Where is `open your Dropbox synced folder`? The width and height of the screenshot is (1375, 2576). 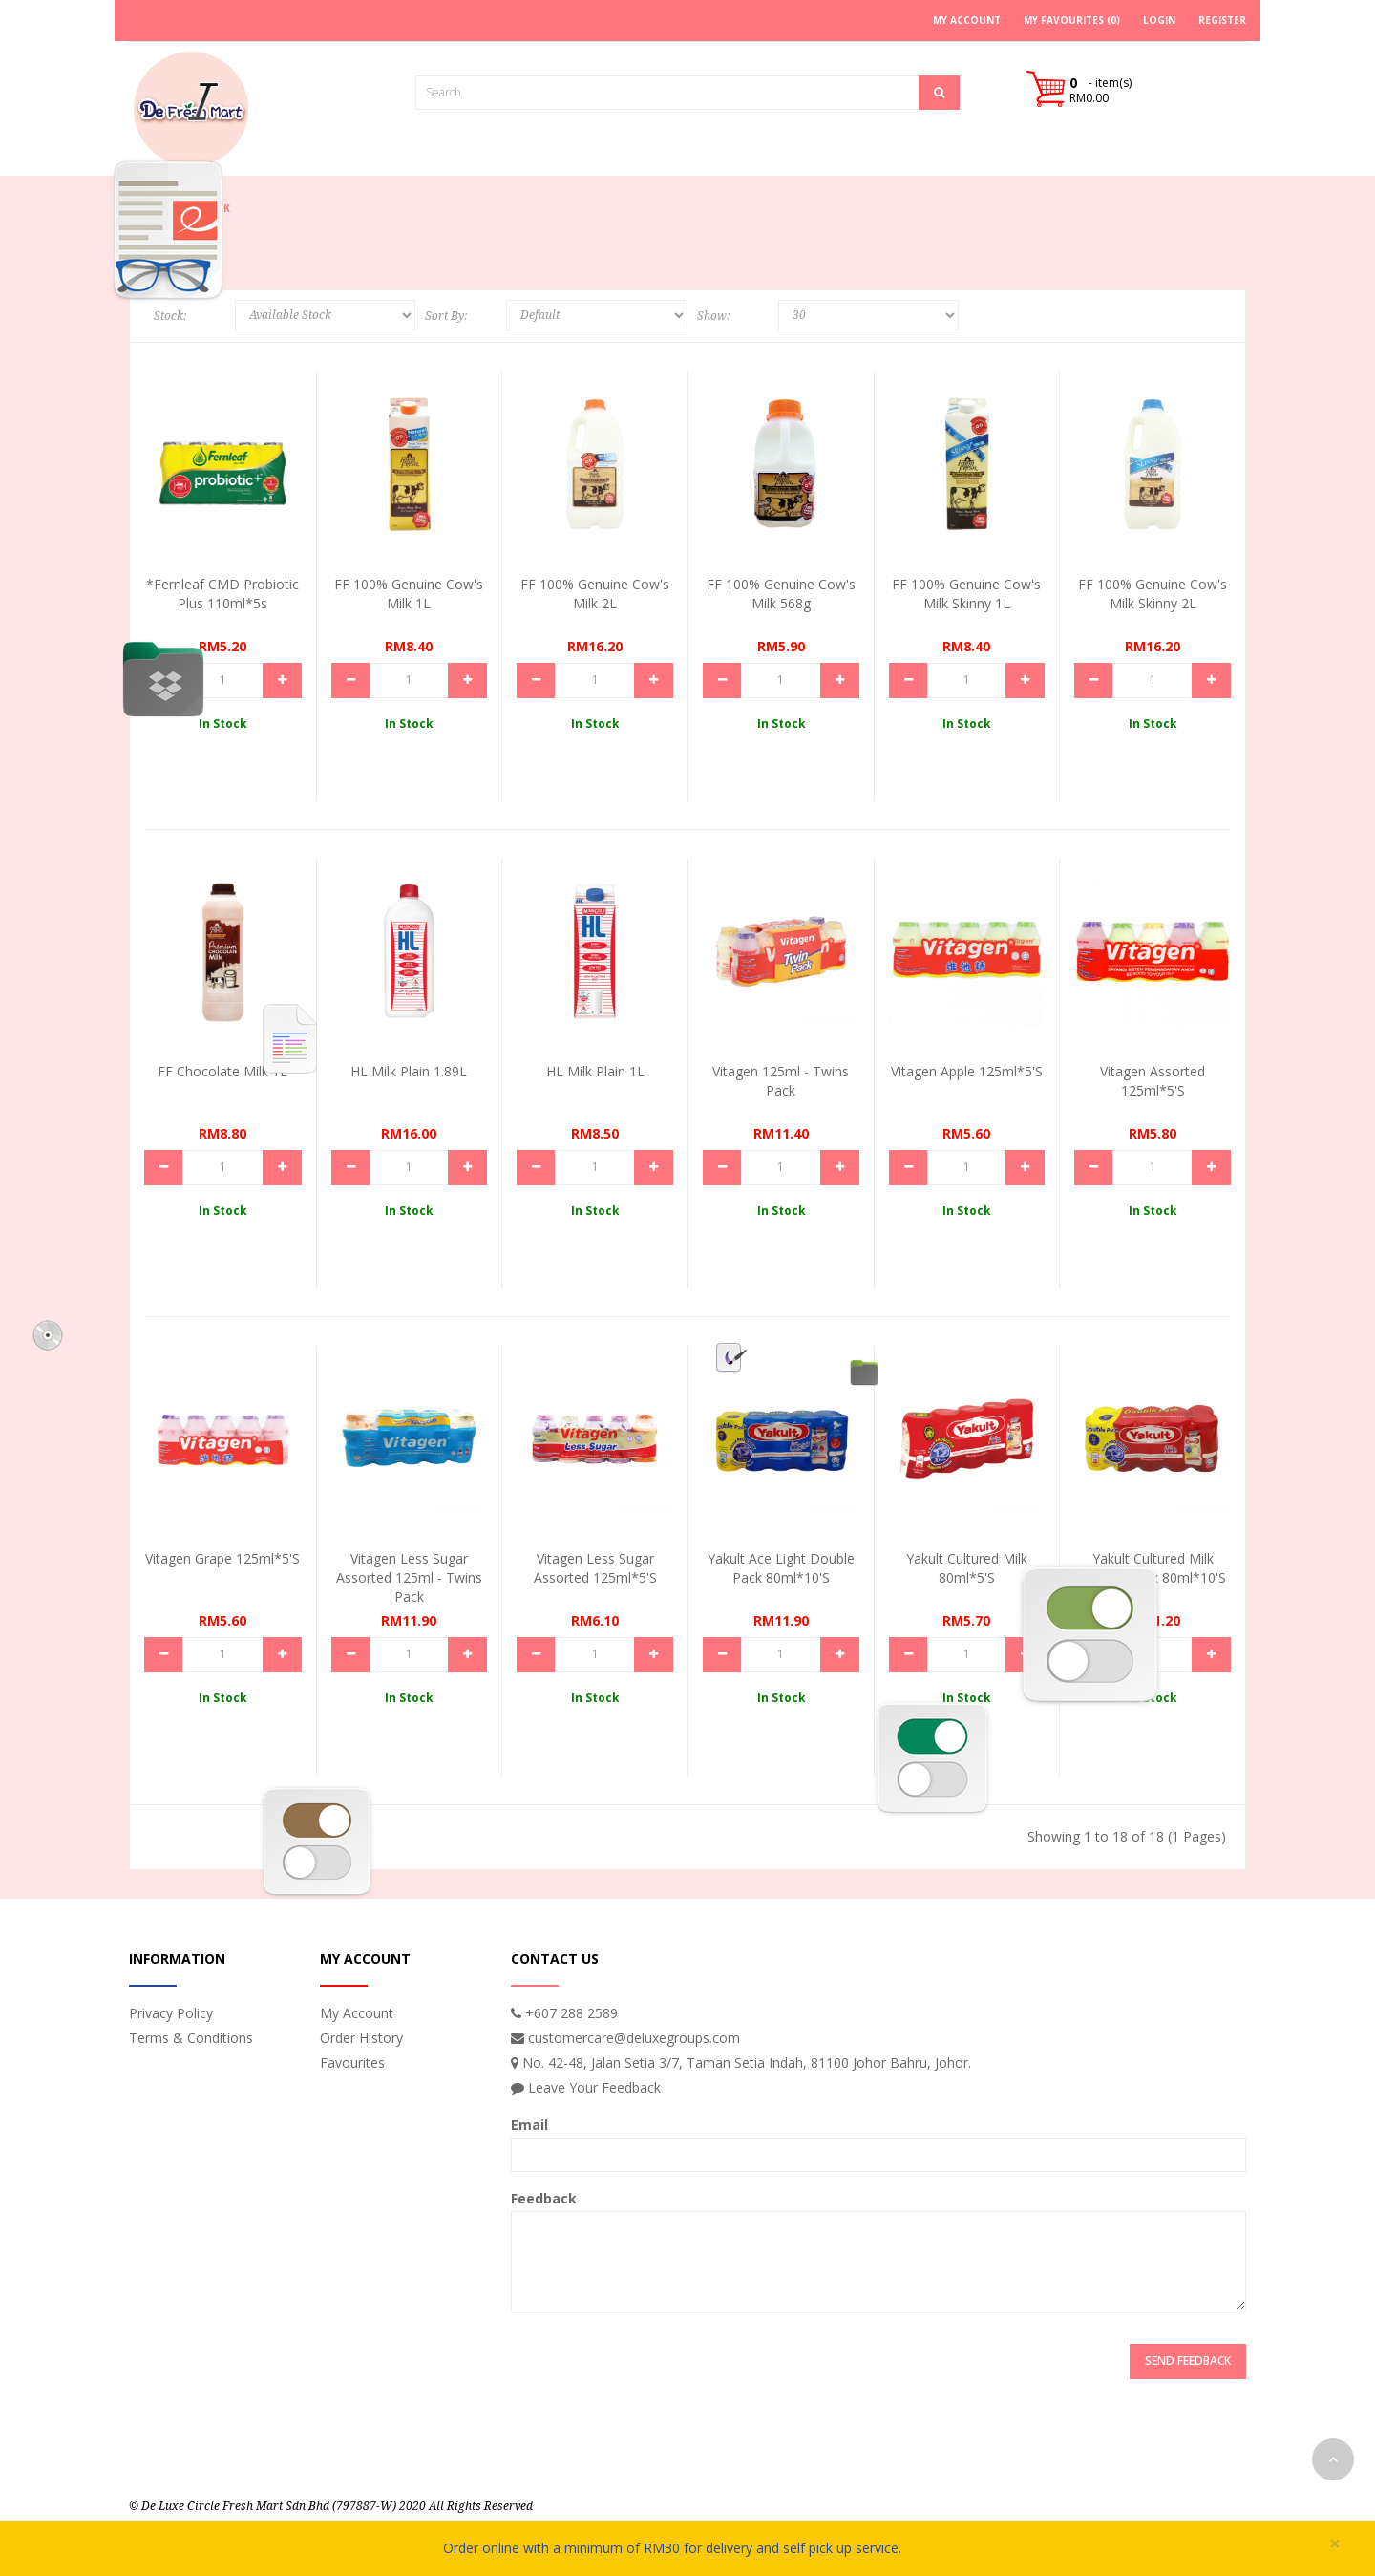 open your Dropbox synced folder is located at coordinates (163, 679).